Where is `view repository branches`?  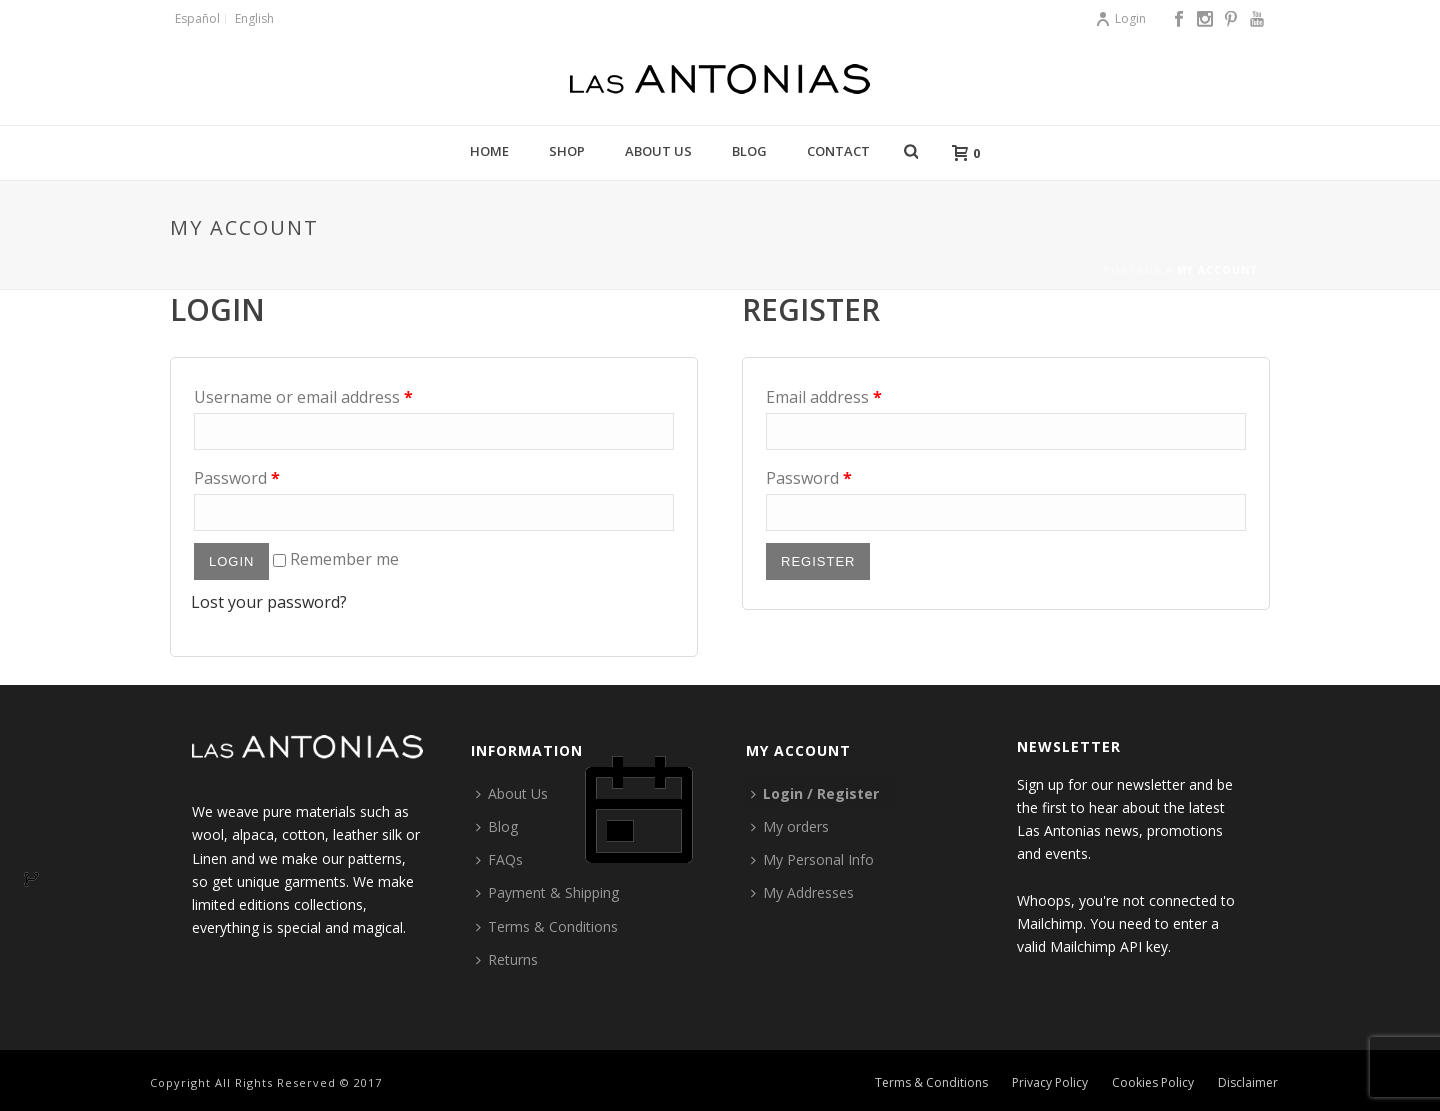
view repository branches is located at coordinates (31, 879).